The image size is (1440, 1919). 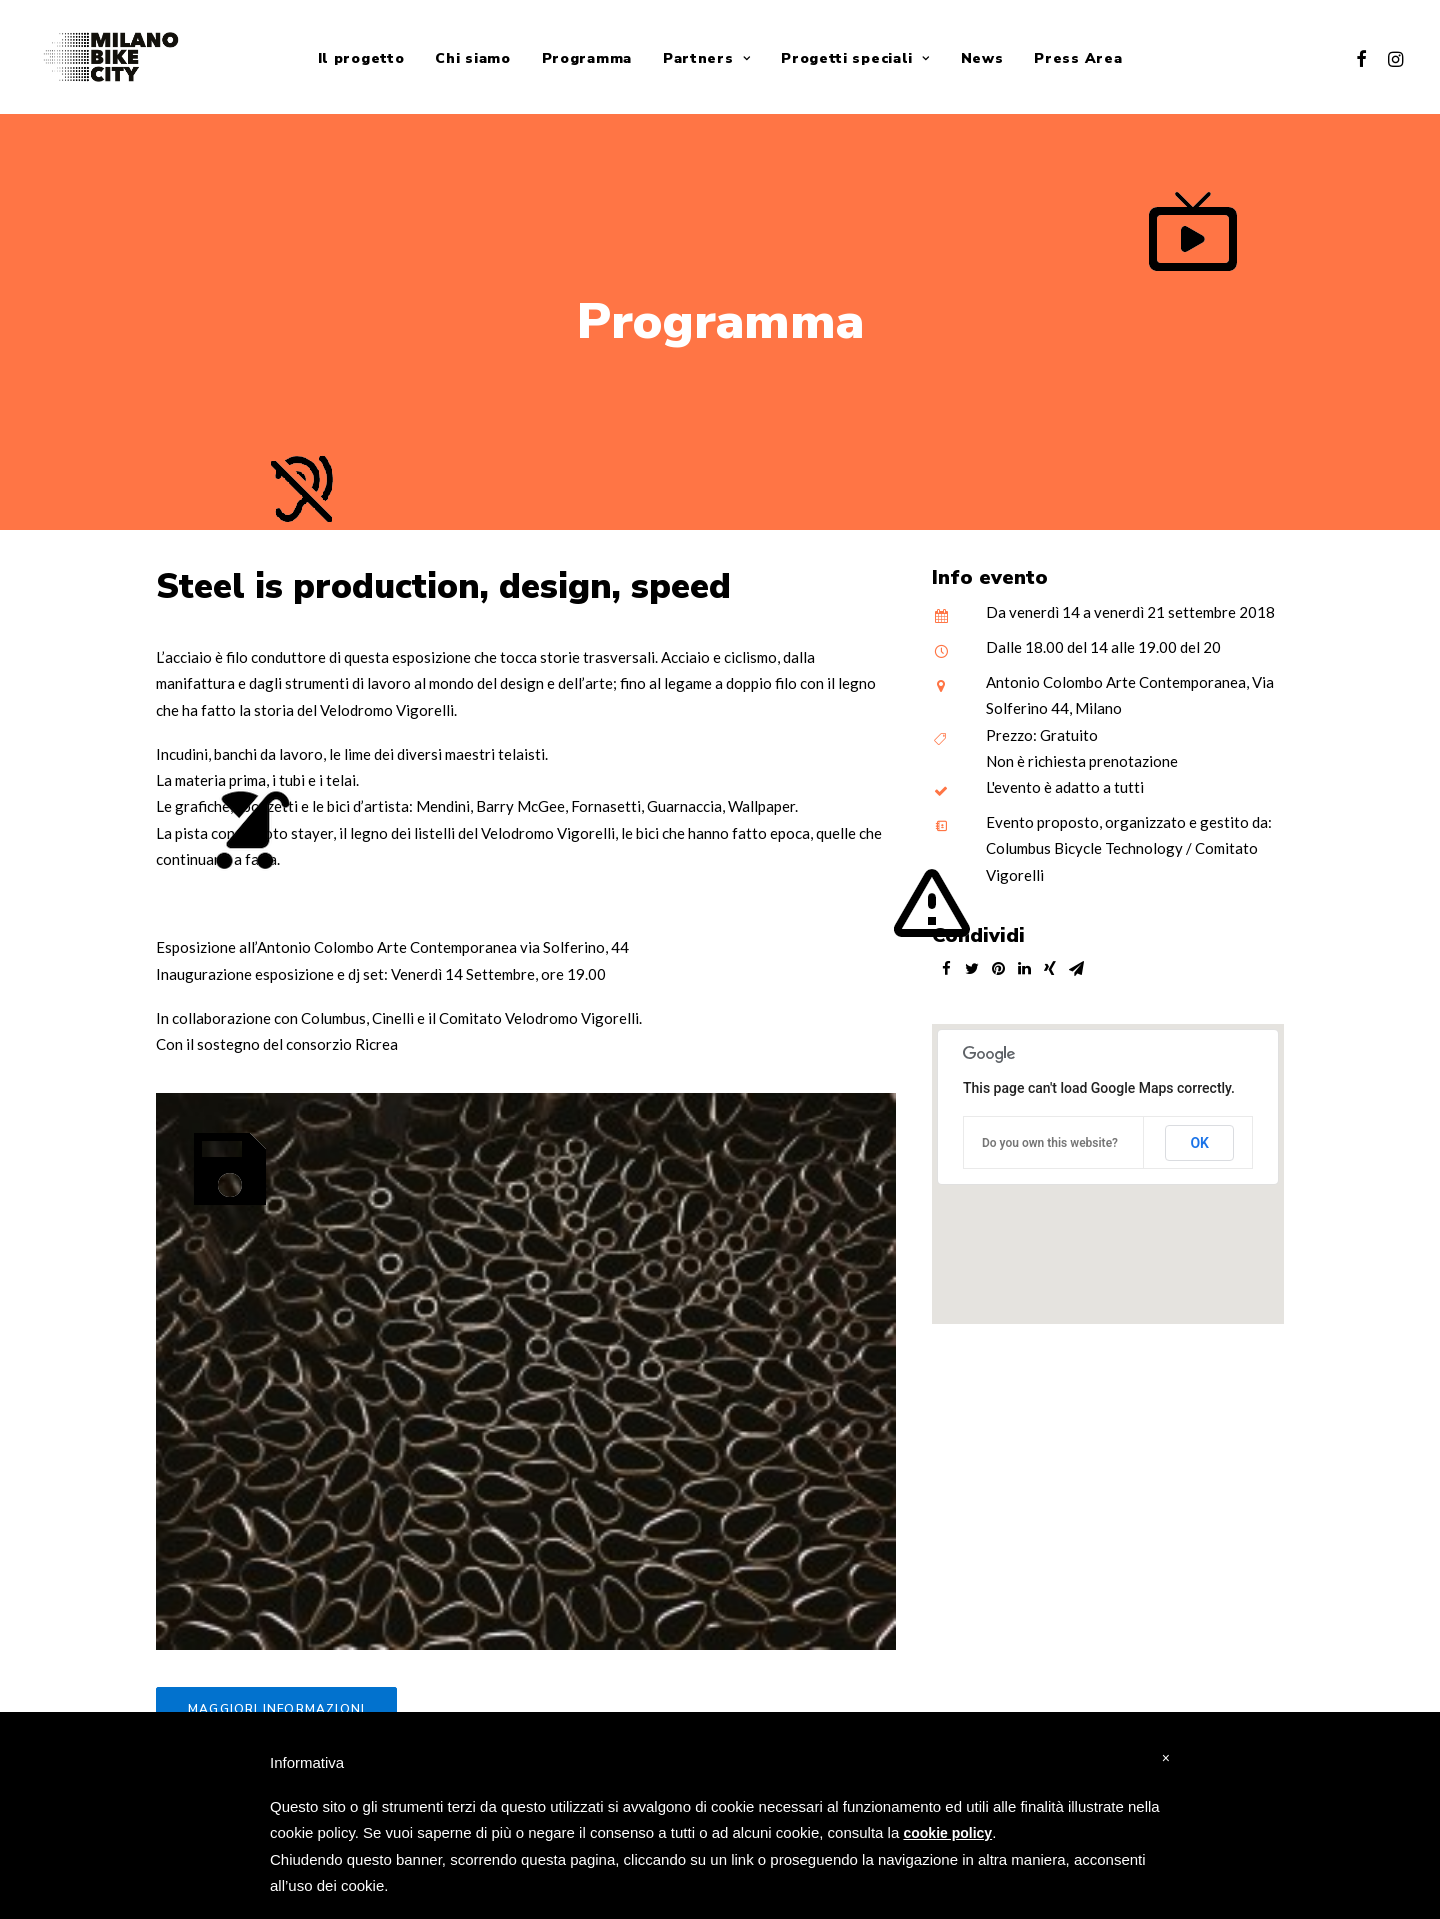 What do you see at coordinates (932, 901) in the screenshot?
I see `indicates a warning or caution state` at bounding box center [932, 901].